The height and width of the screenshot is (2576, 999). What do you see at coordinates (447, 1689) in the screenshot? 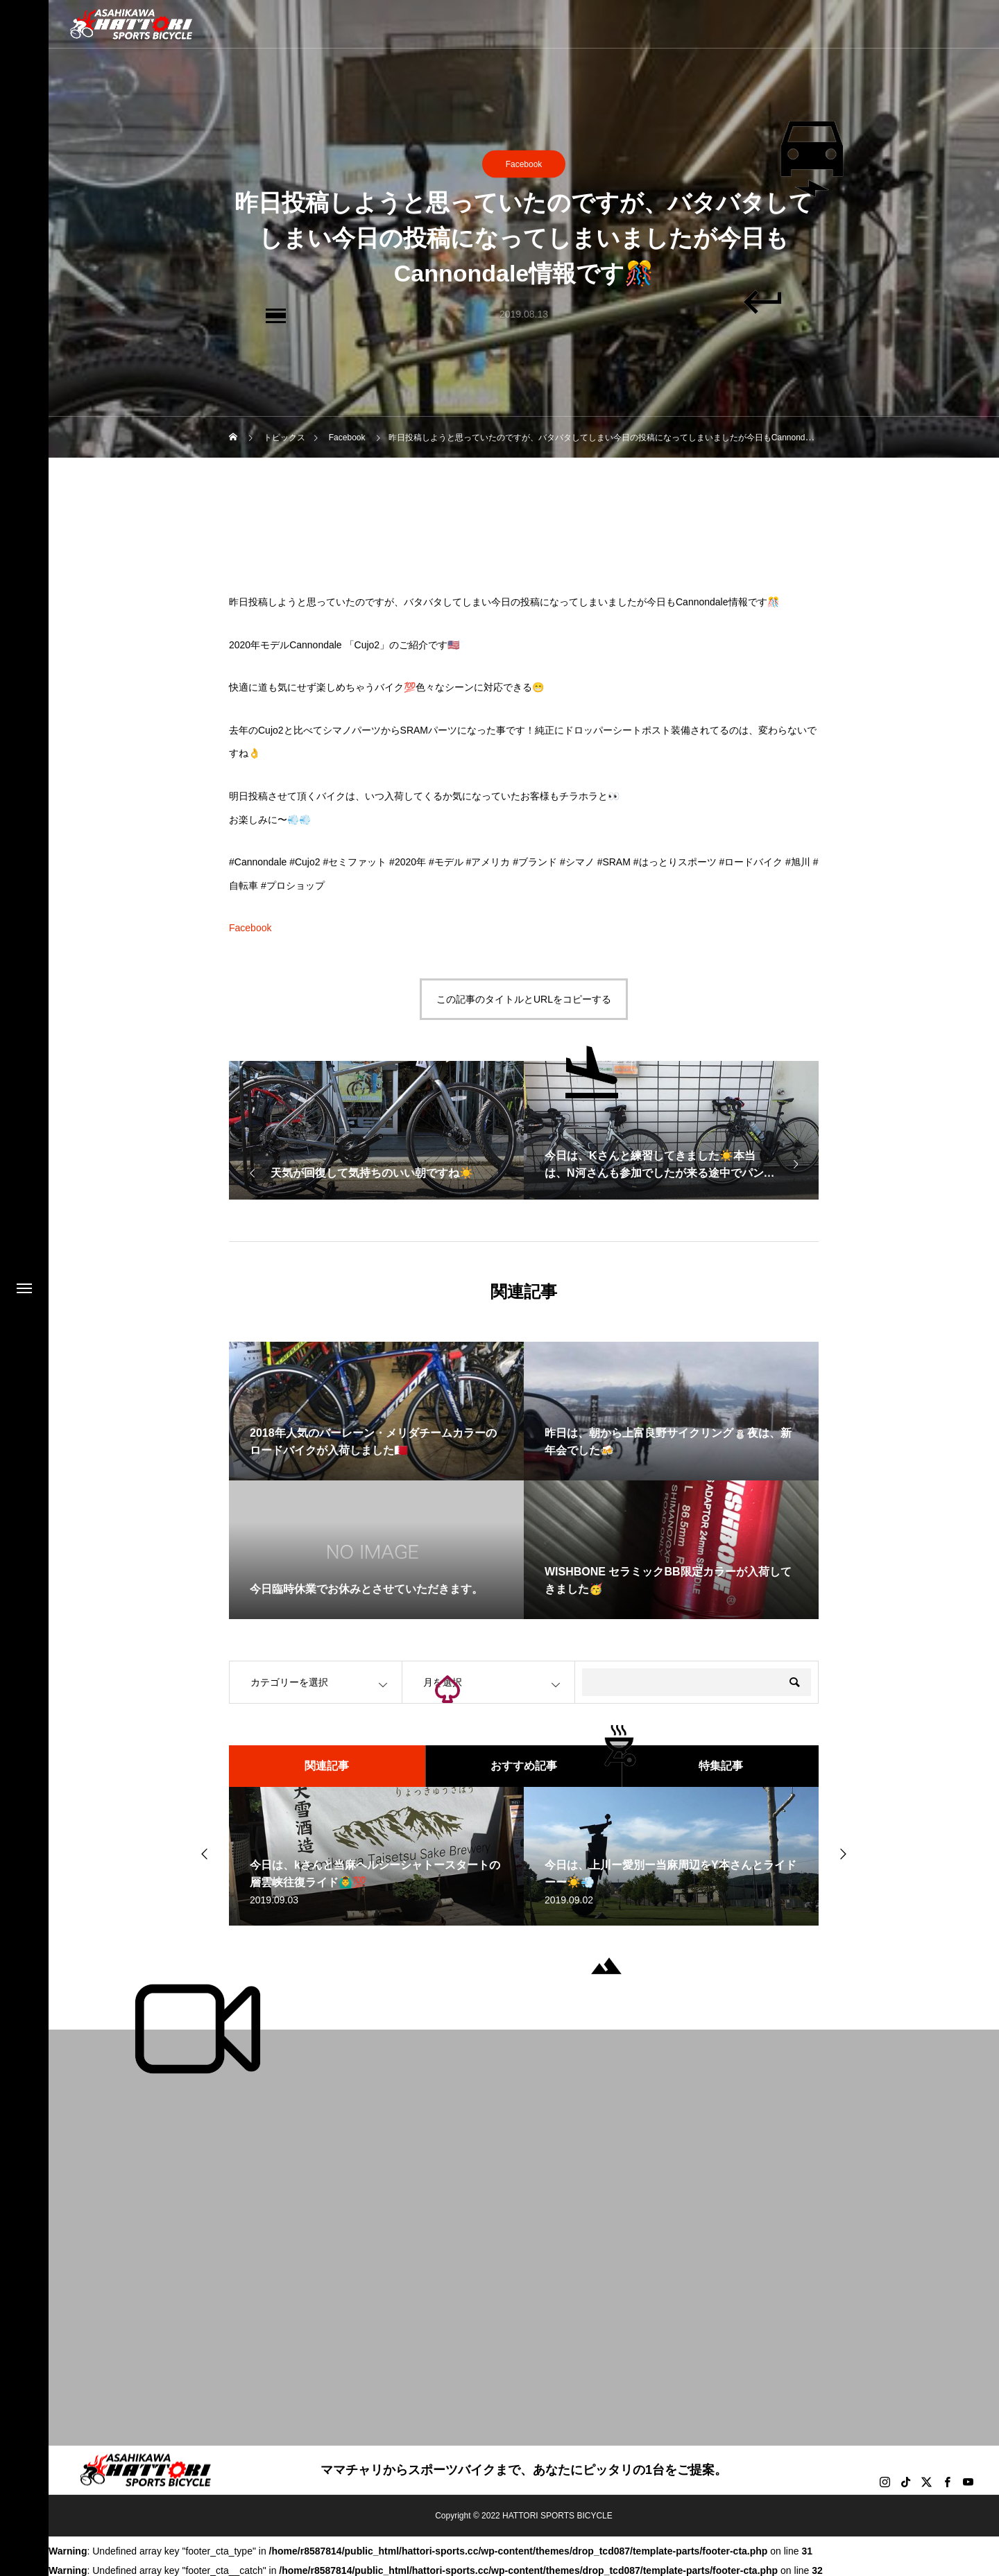
I see `spade suit symbol for card games` at bounding box center [447, 1689].